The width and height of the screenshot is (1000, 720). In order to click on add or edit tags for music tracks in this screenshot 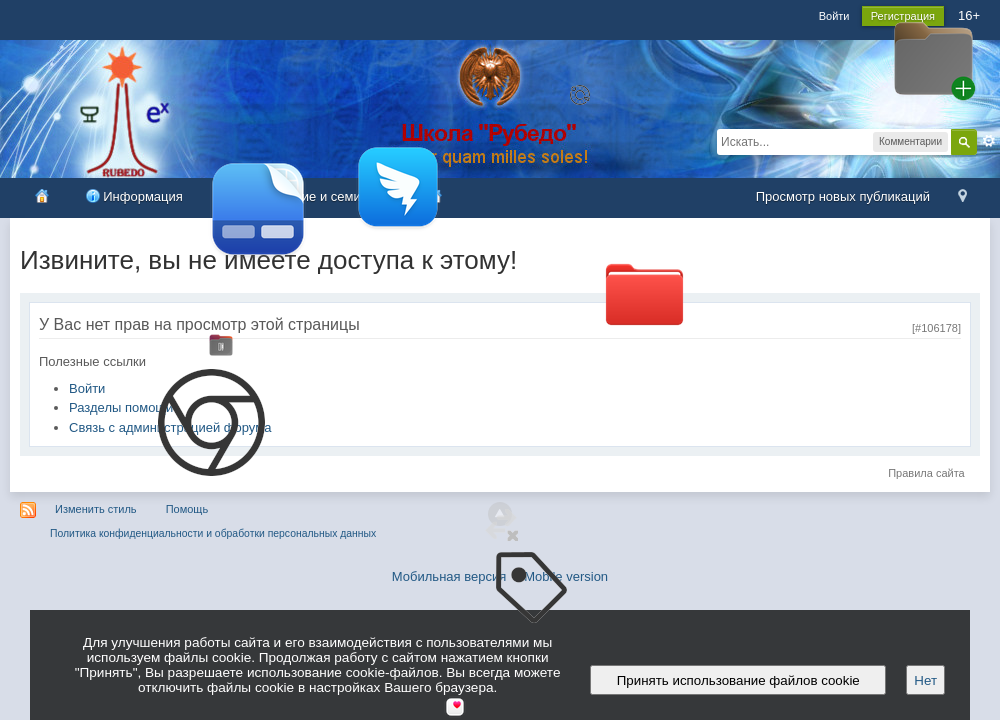, I will do `click(531, 587)`.